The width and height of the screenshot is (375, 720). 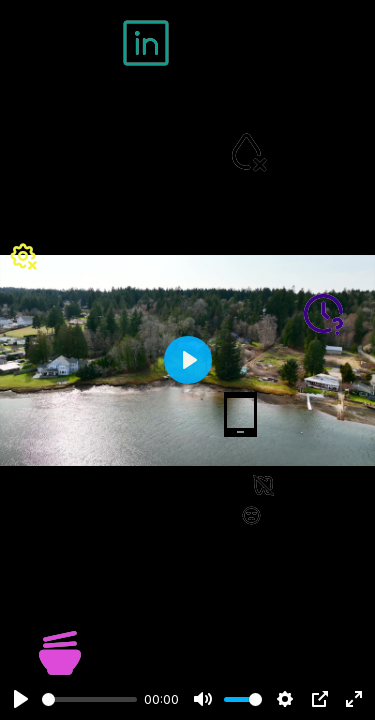 What do you see at coordinates (146, 43) in the screenshot?
I see `open LinkedIn profile or app` at bounding box center [146, 43].